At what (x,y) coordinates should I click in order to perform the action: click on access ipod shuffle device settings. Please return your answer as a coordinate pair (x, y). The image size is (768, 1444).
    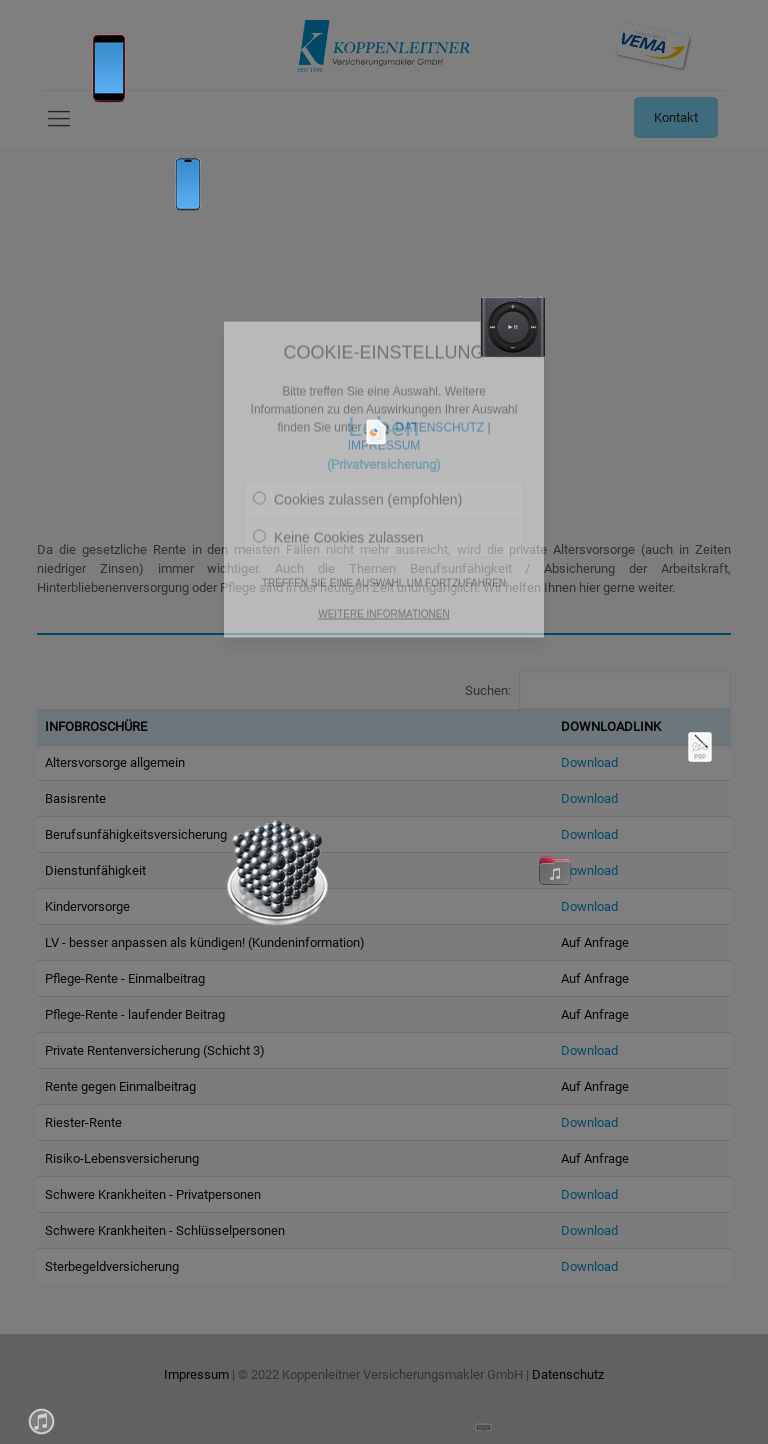
    Looking at the image, I should click on (513, 327).